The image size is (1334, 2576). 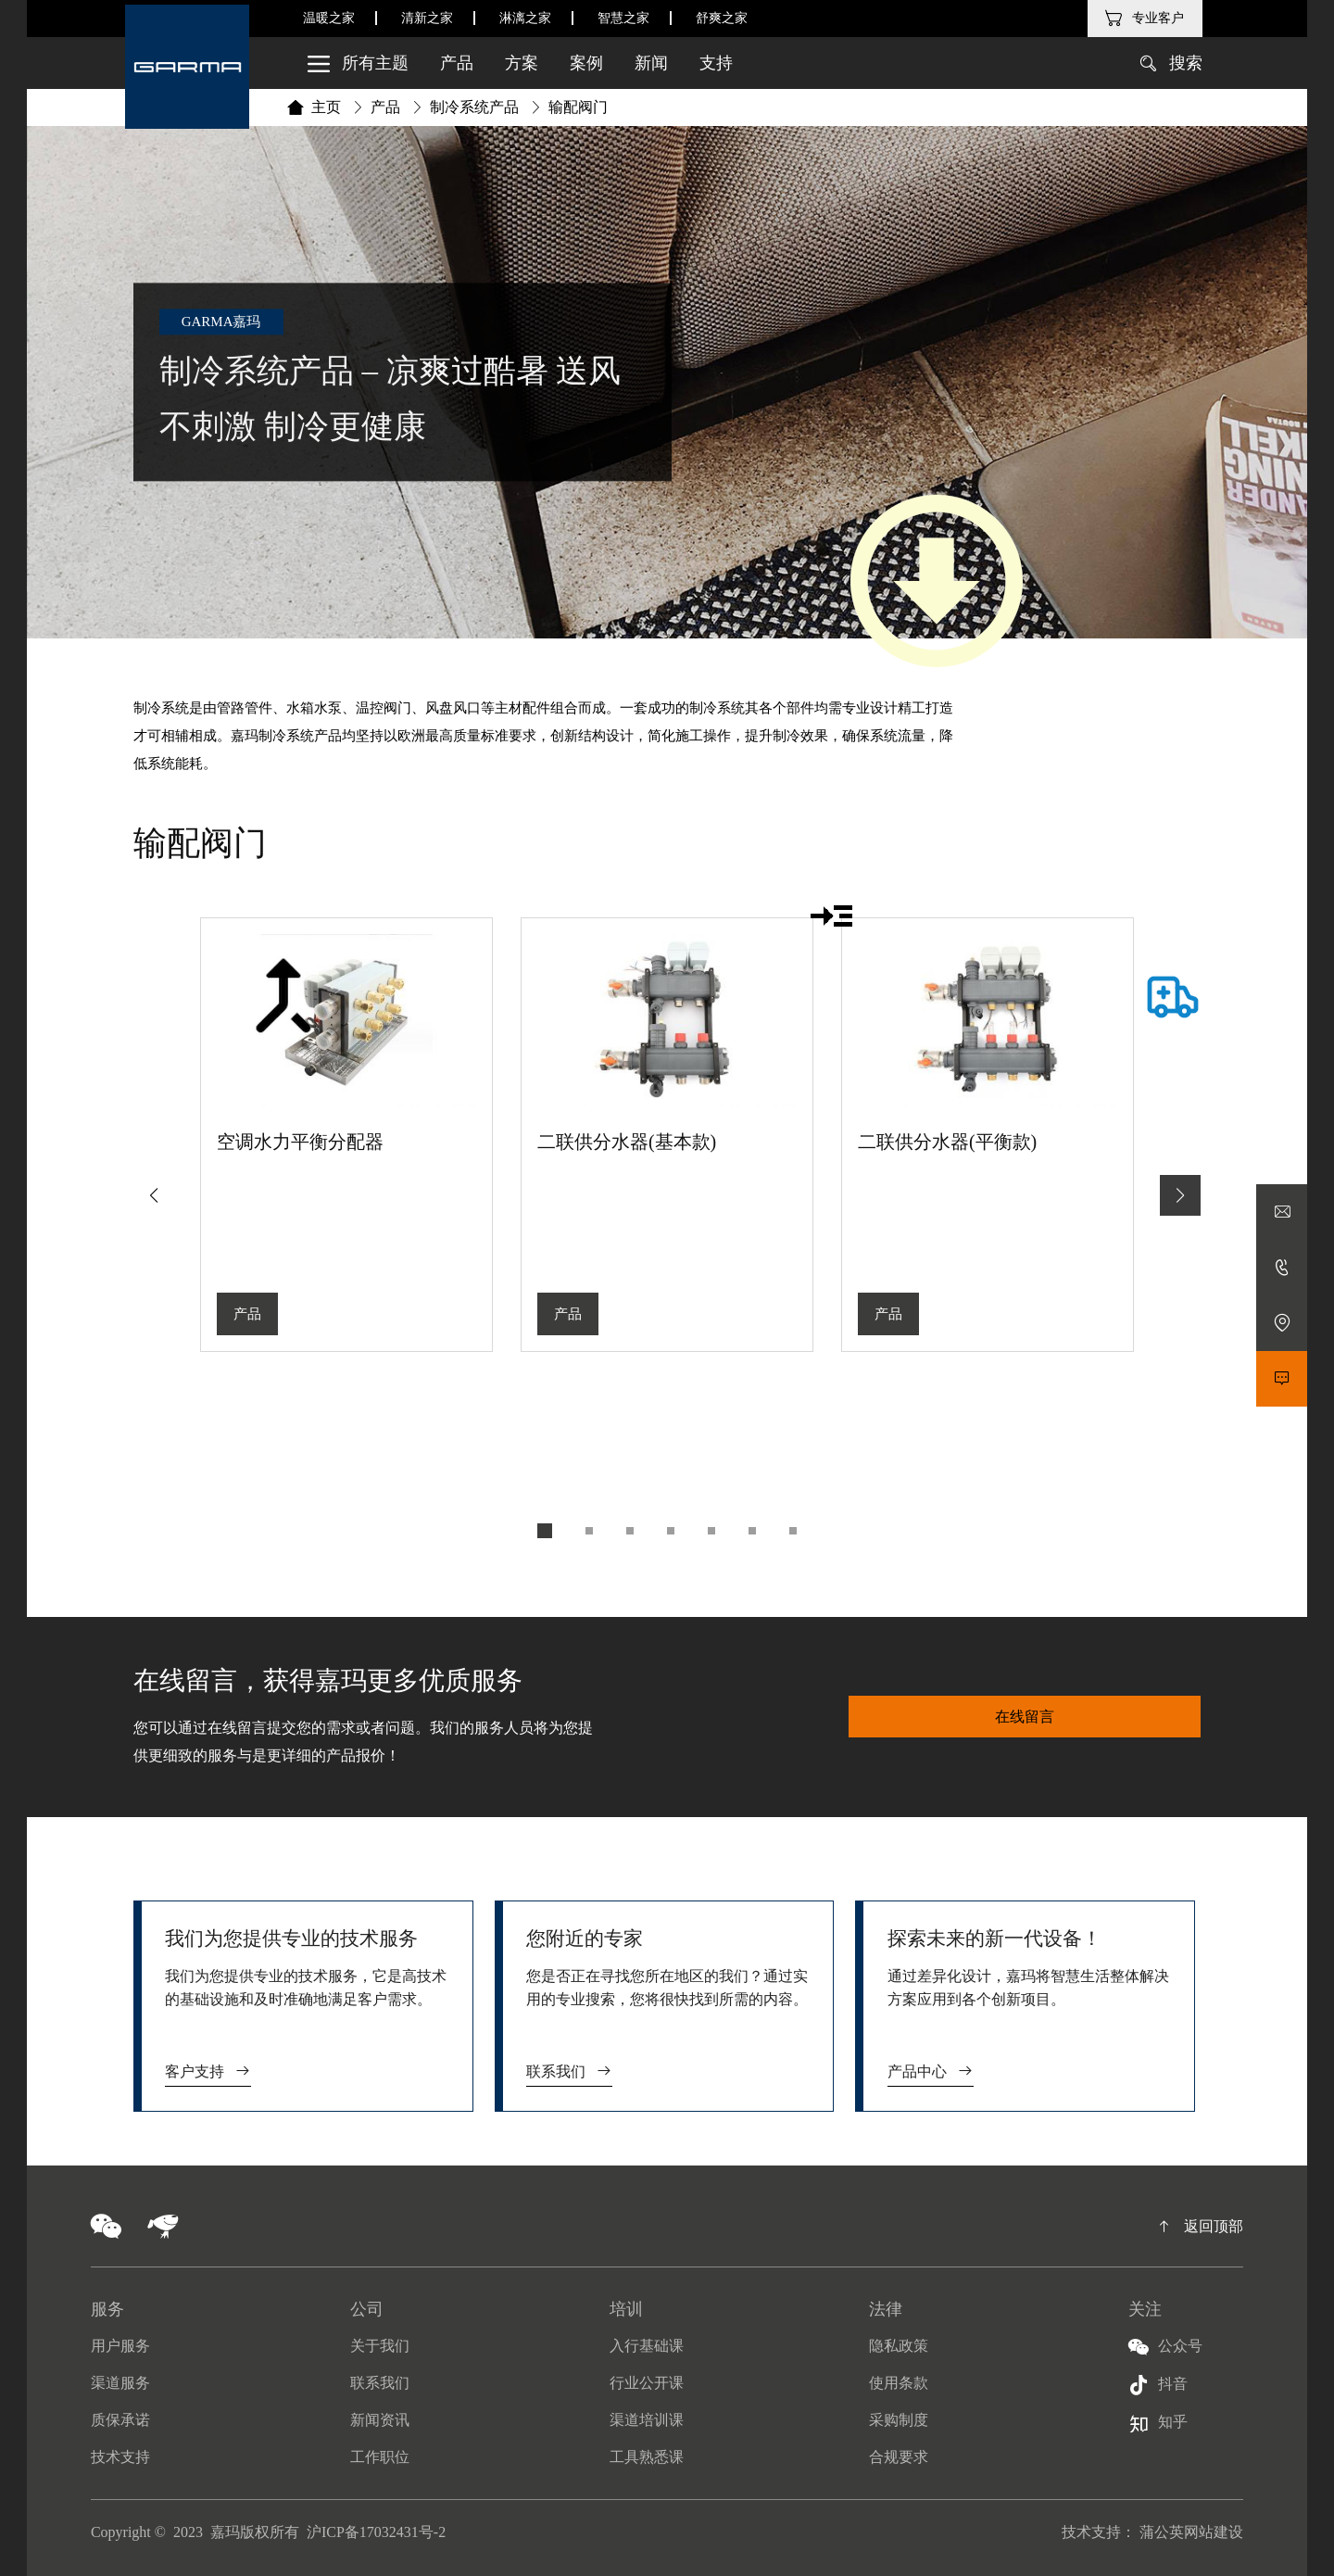 I want to click on expand to read more content, so click(x=831, y=915).